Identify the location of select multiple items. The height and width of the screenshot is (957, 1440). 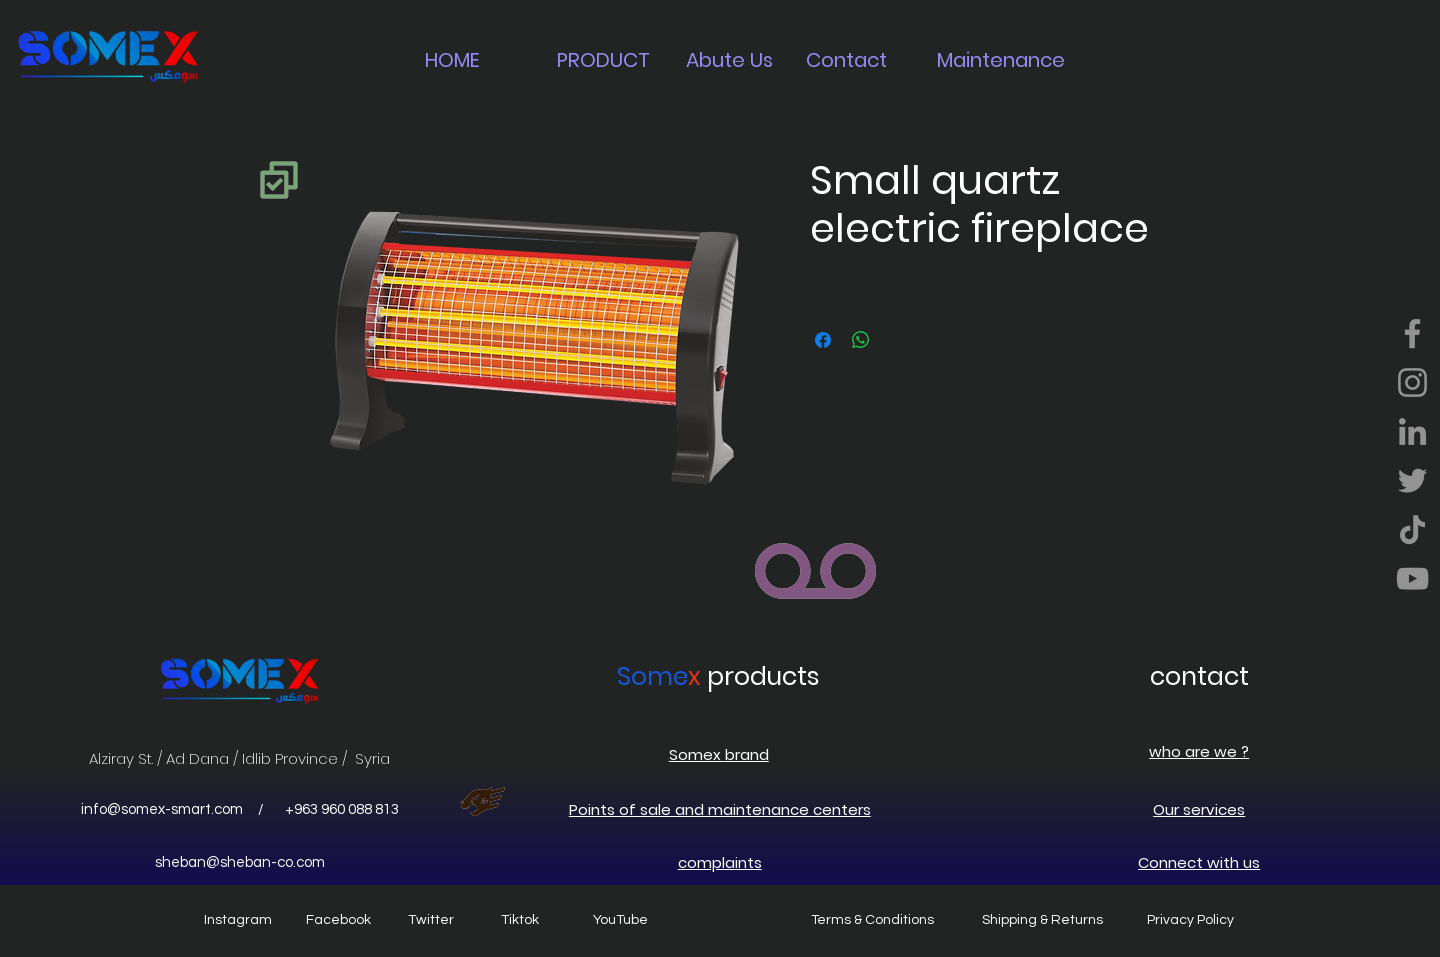
(279, 180).